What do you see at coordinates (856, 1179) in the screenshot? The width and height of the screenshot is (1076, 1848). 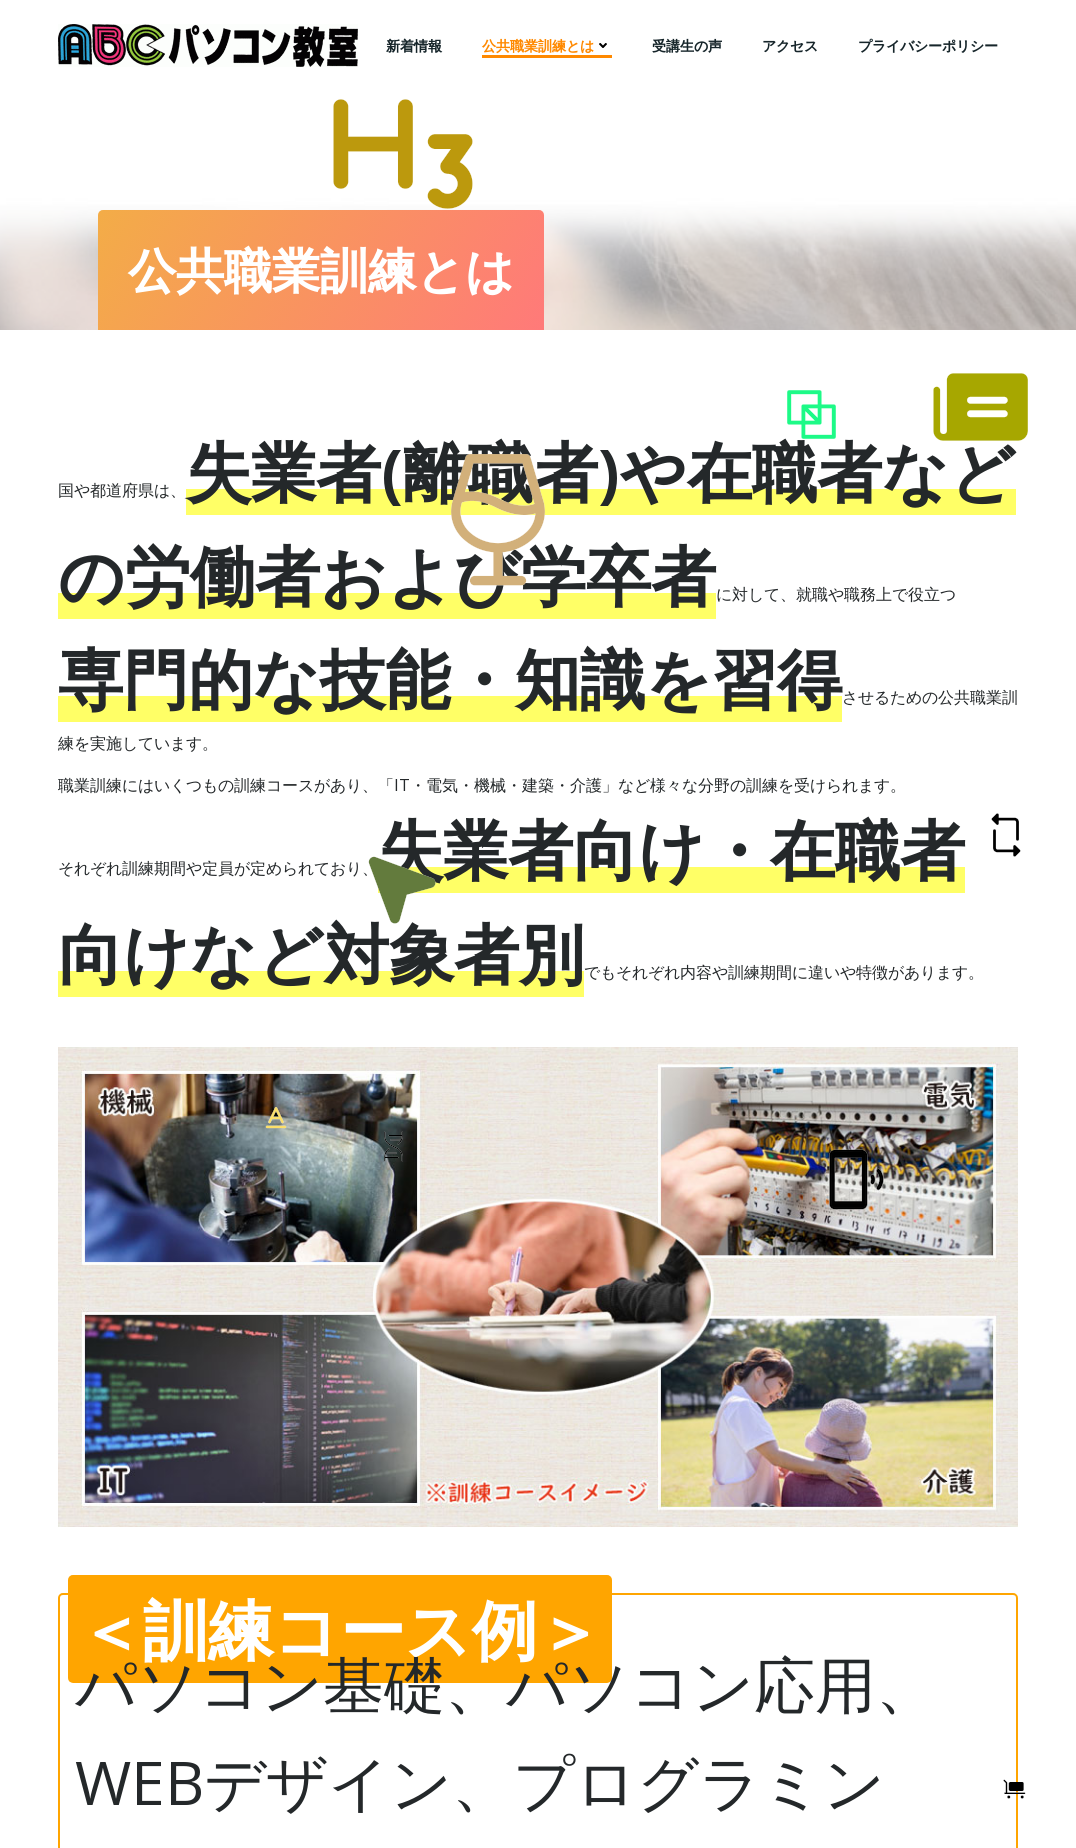 I see `incoming call or notification on connected device` at bounding box center [856, 1179].